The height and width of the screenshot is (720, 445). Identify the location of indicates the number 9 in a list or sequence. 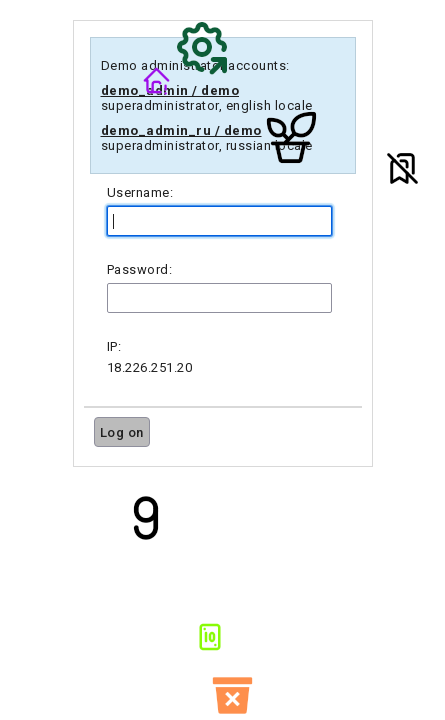
(146, 518).